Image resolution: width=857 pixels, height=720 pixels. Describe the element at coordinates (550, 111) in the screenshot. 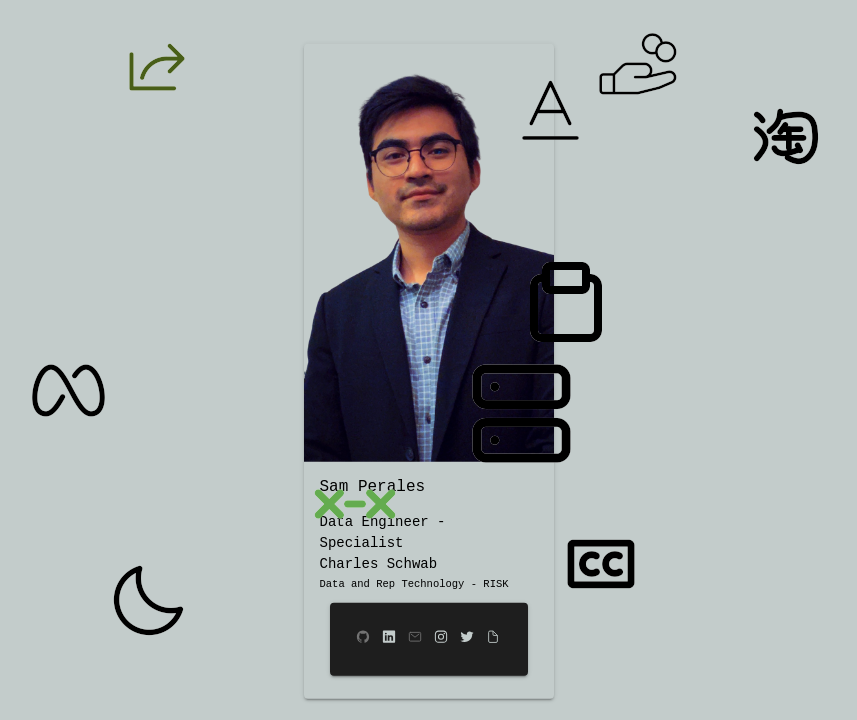

I see `apply underline formatting to selected text` at that location.